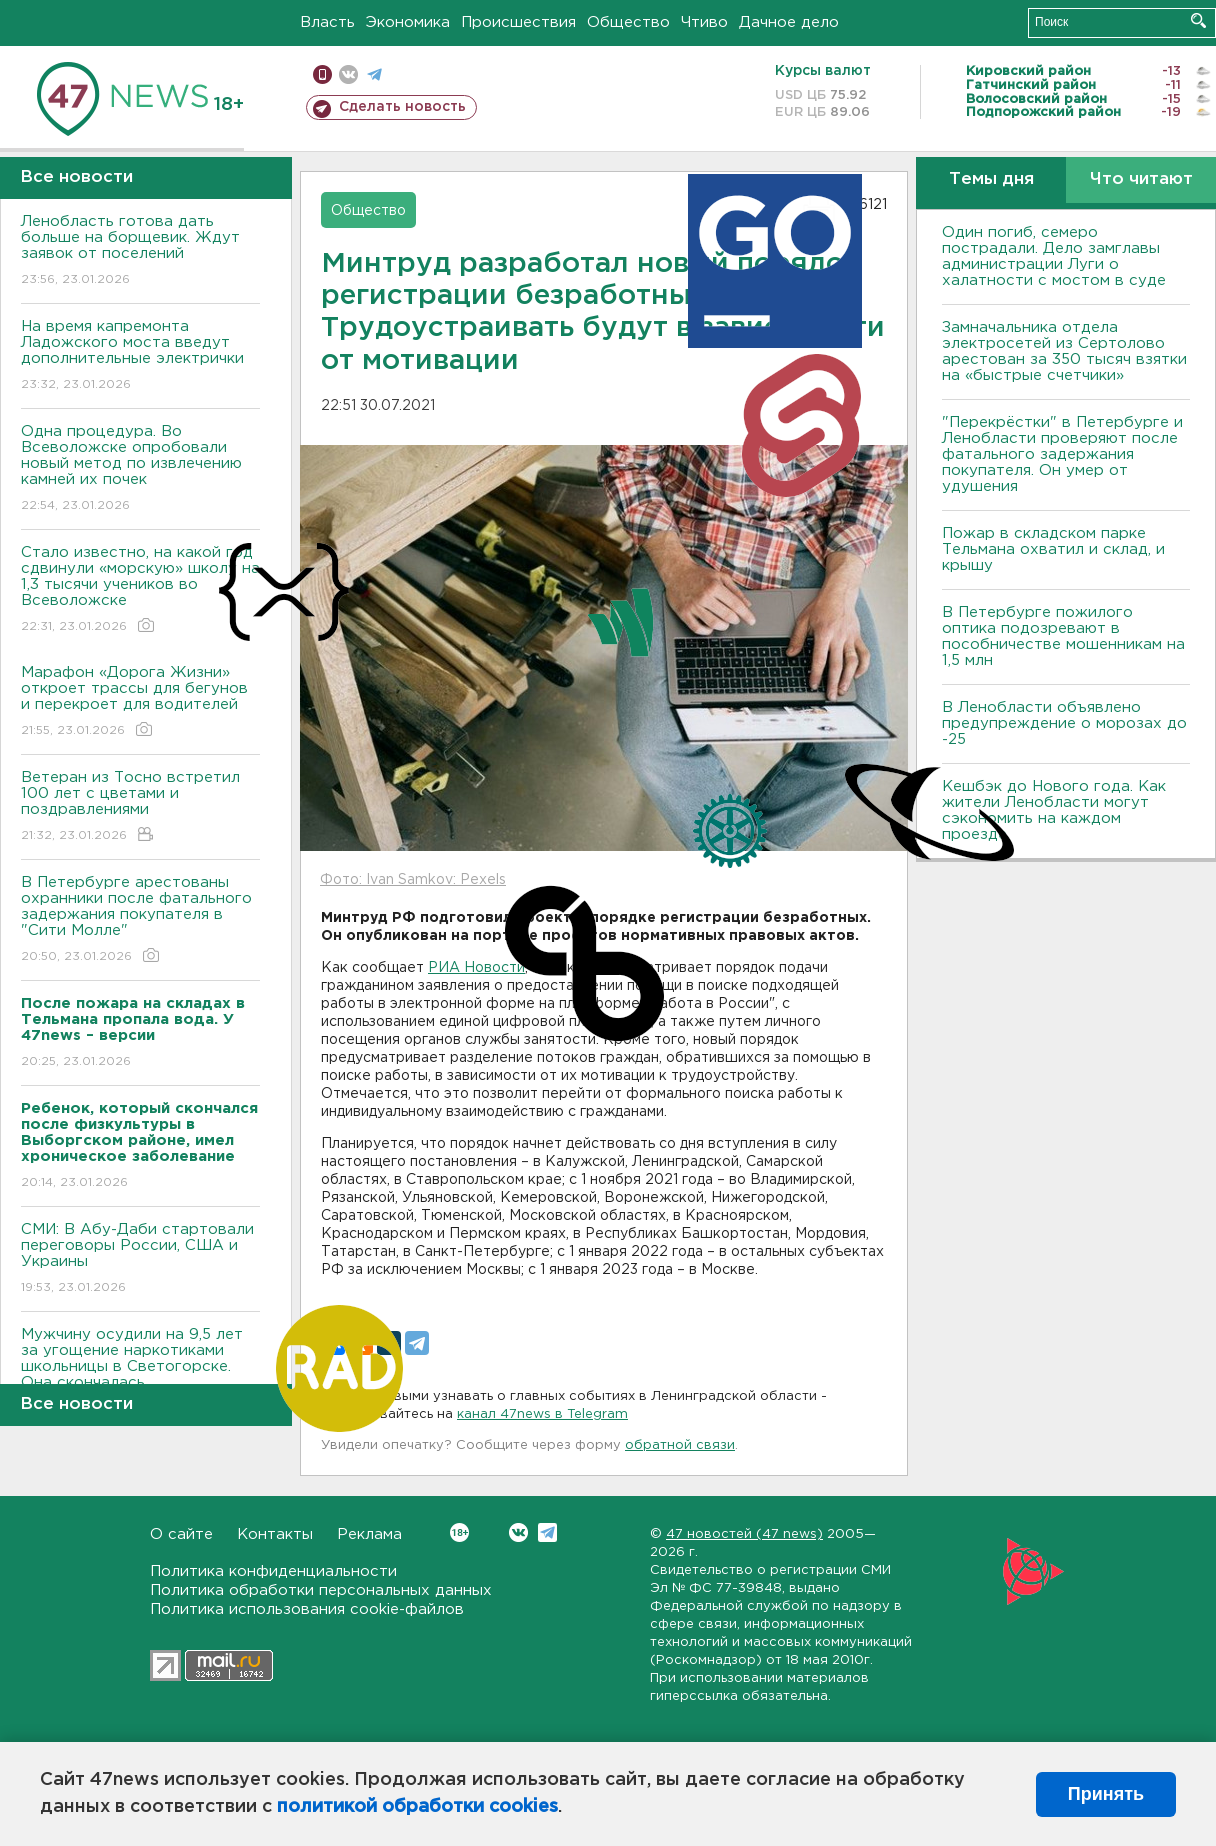 This screenshot has height=1846, width=1216. Describe the element at coordinates (730, 831) in the screenshot. I see `Rotary International organization logo` at that location.